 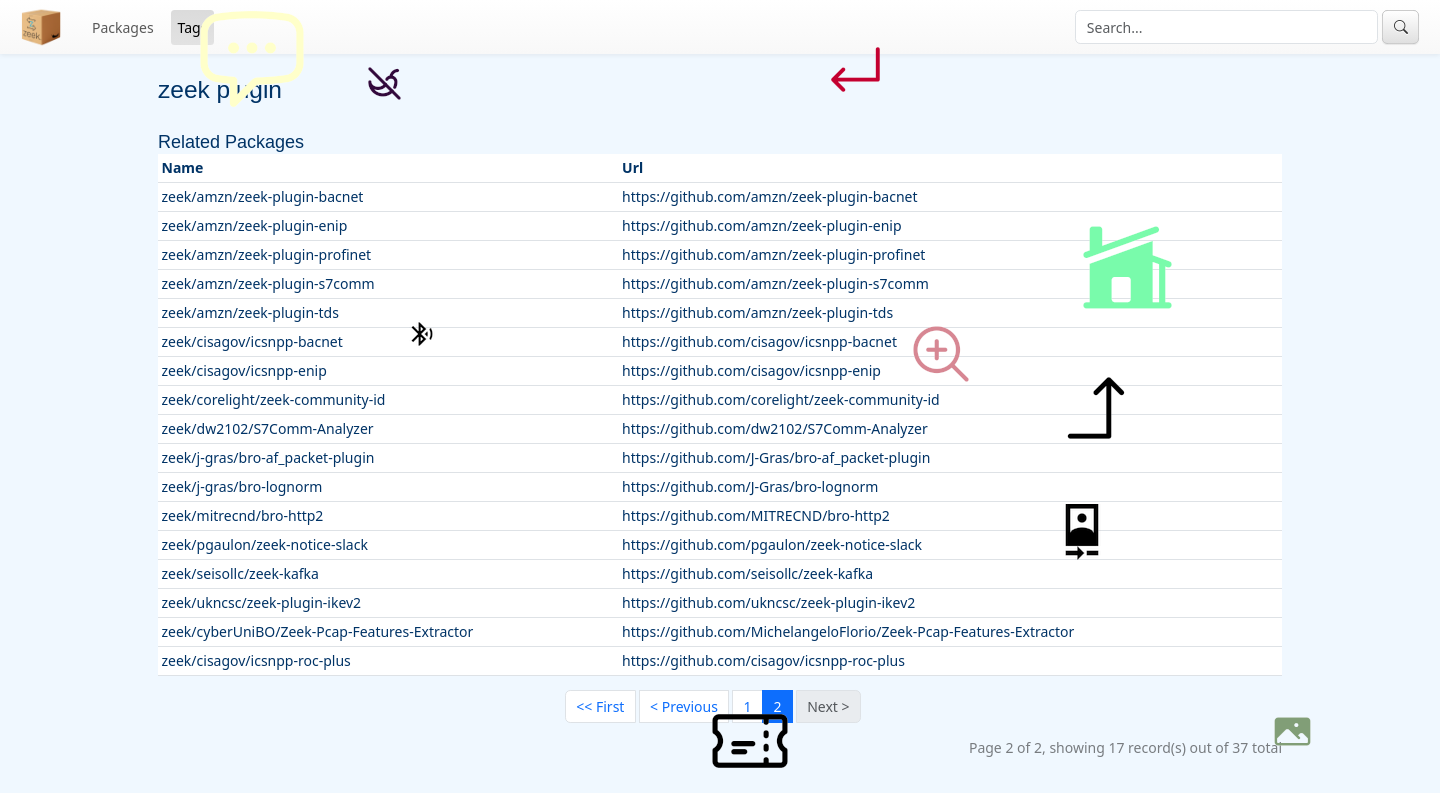 I want to click on open chat or messaging, so click(x=252, y=59).